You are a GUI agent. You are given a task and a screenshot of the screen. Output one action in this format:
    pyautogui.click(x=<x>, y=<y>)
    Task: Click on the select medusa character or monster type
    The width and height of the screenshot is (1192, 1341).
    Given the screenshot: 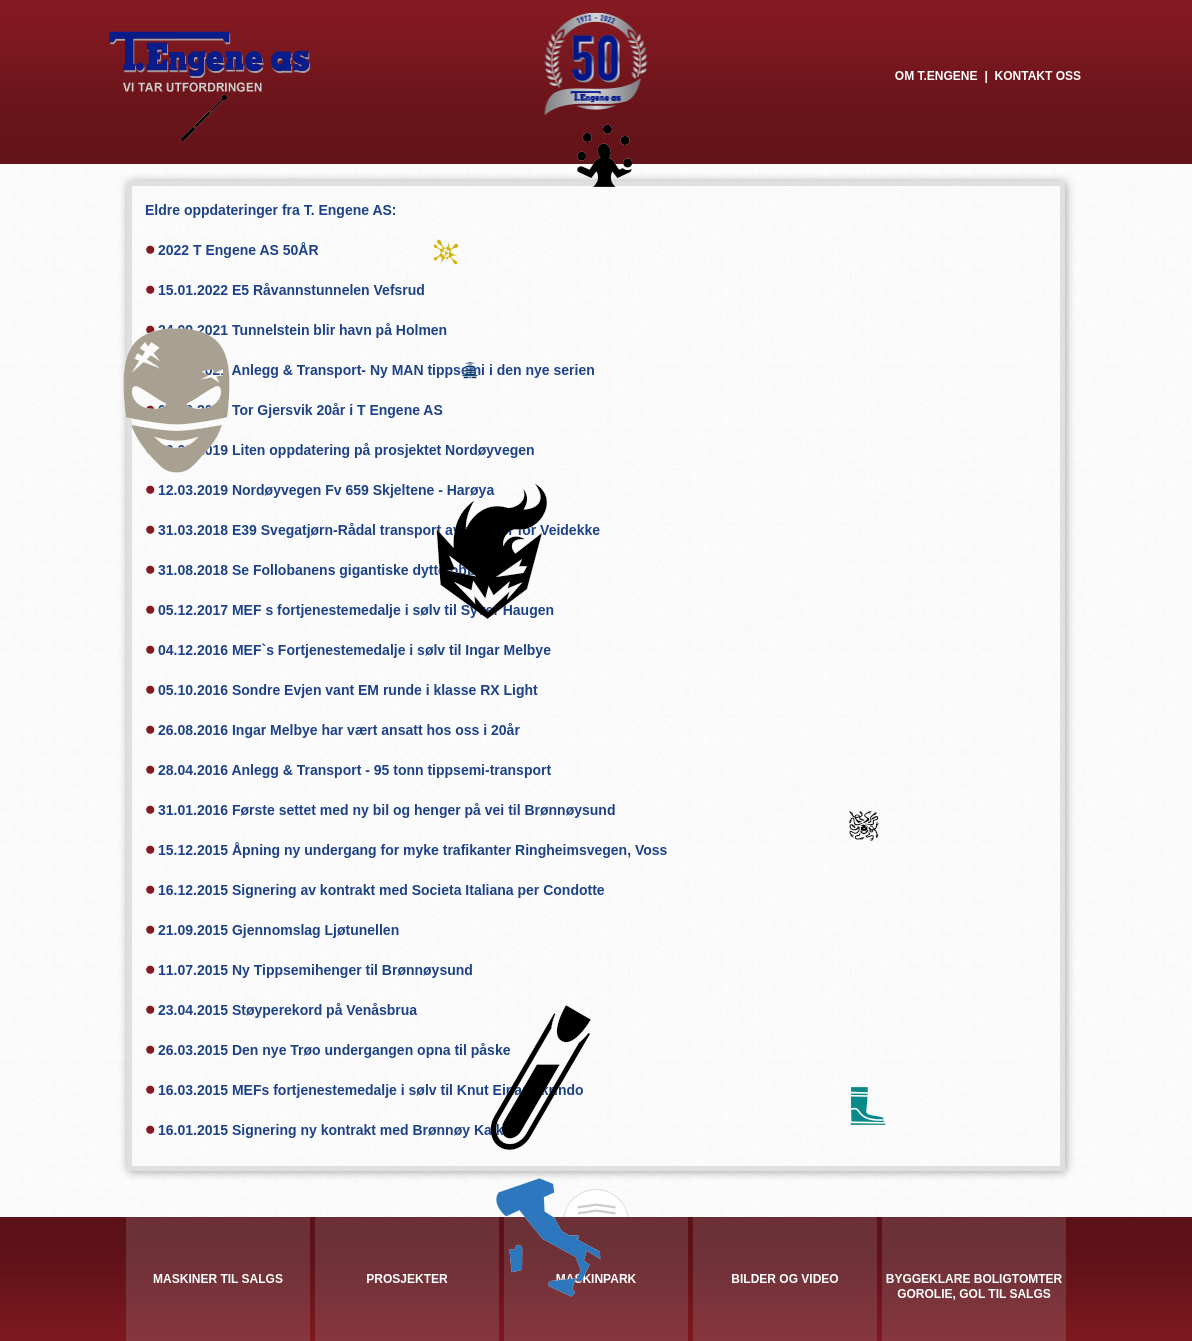 What is the action you would take?
    pyautogui.click(x=864, y=826)
    